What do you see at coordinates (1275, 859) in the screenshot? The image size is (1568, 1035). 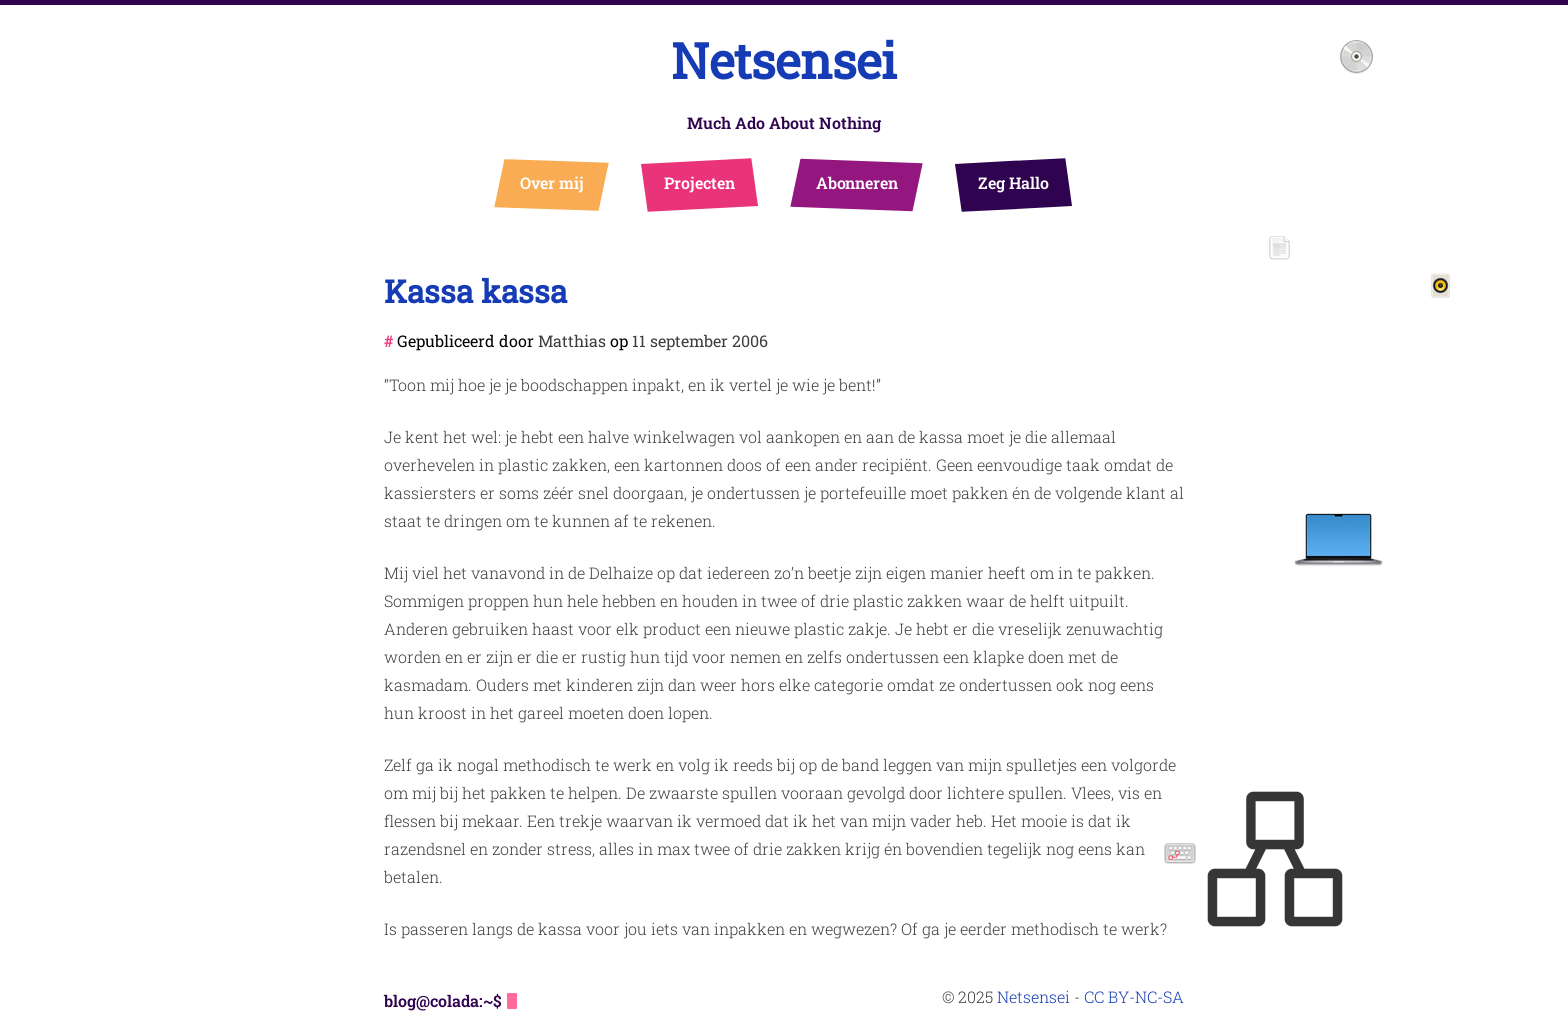 I see `open gtk4 node editor application` at bounding box center [1275, 859].